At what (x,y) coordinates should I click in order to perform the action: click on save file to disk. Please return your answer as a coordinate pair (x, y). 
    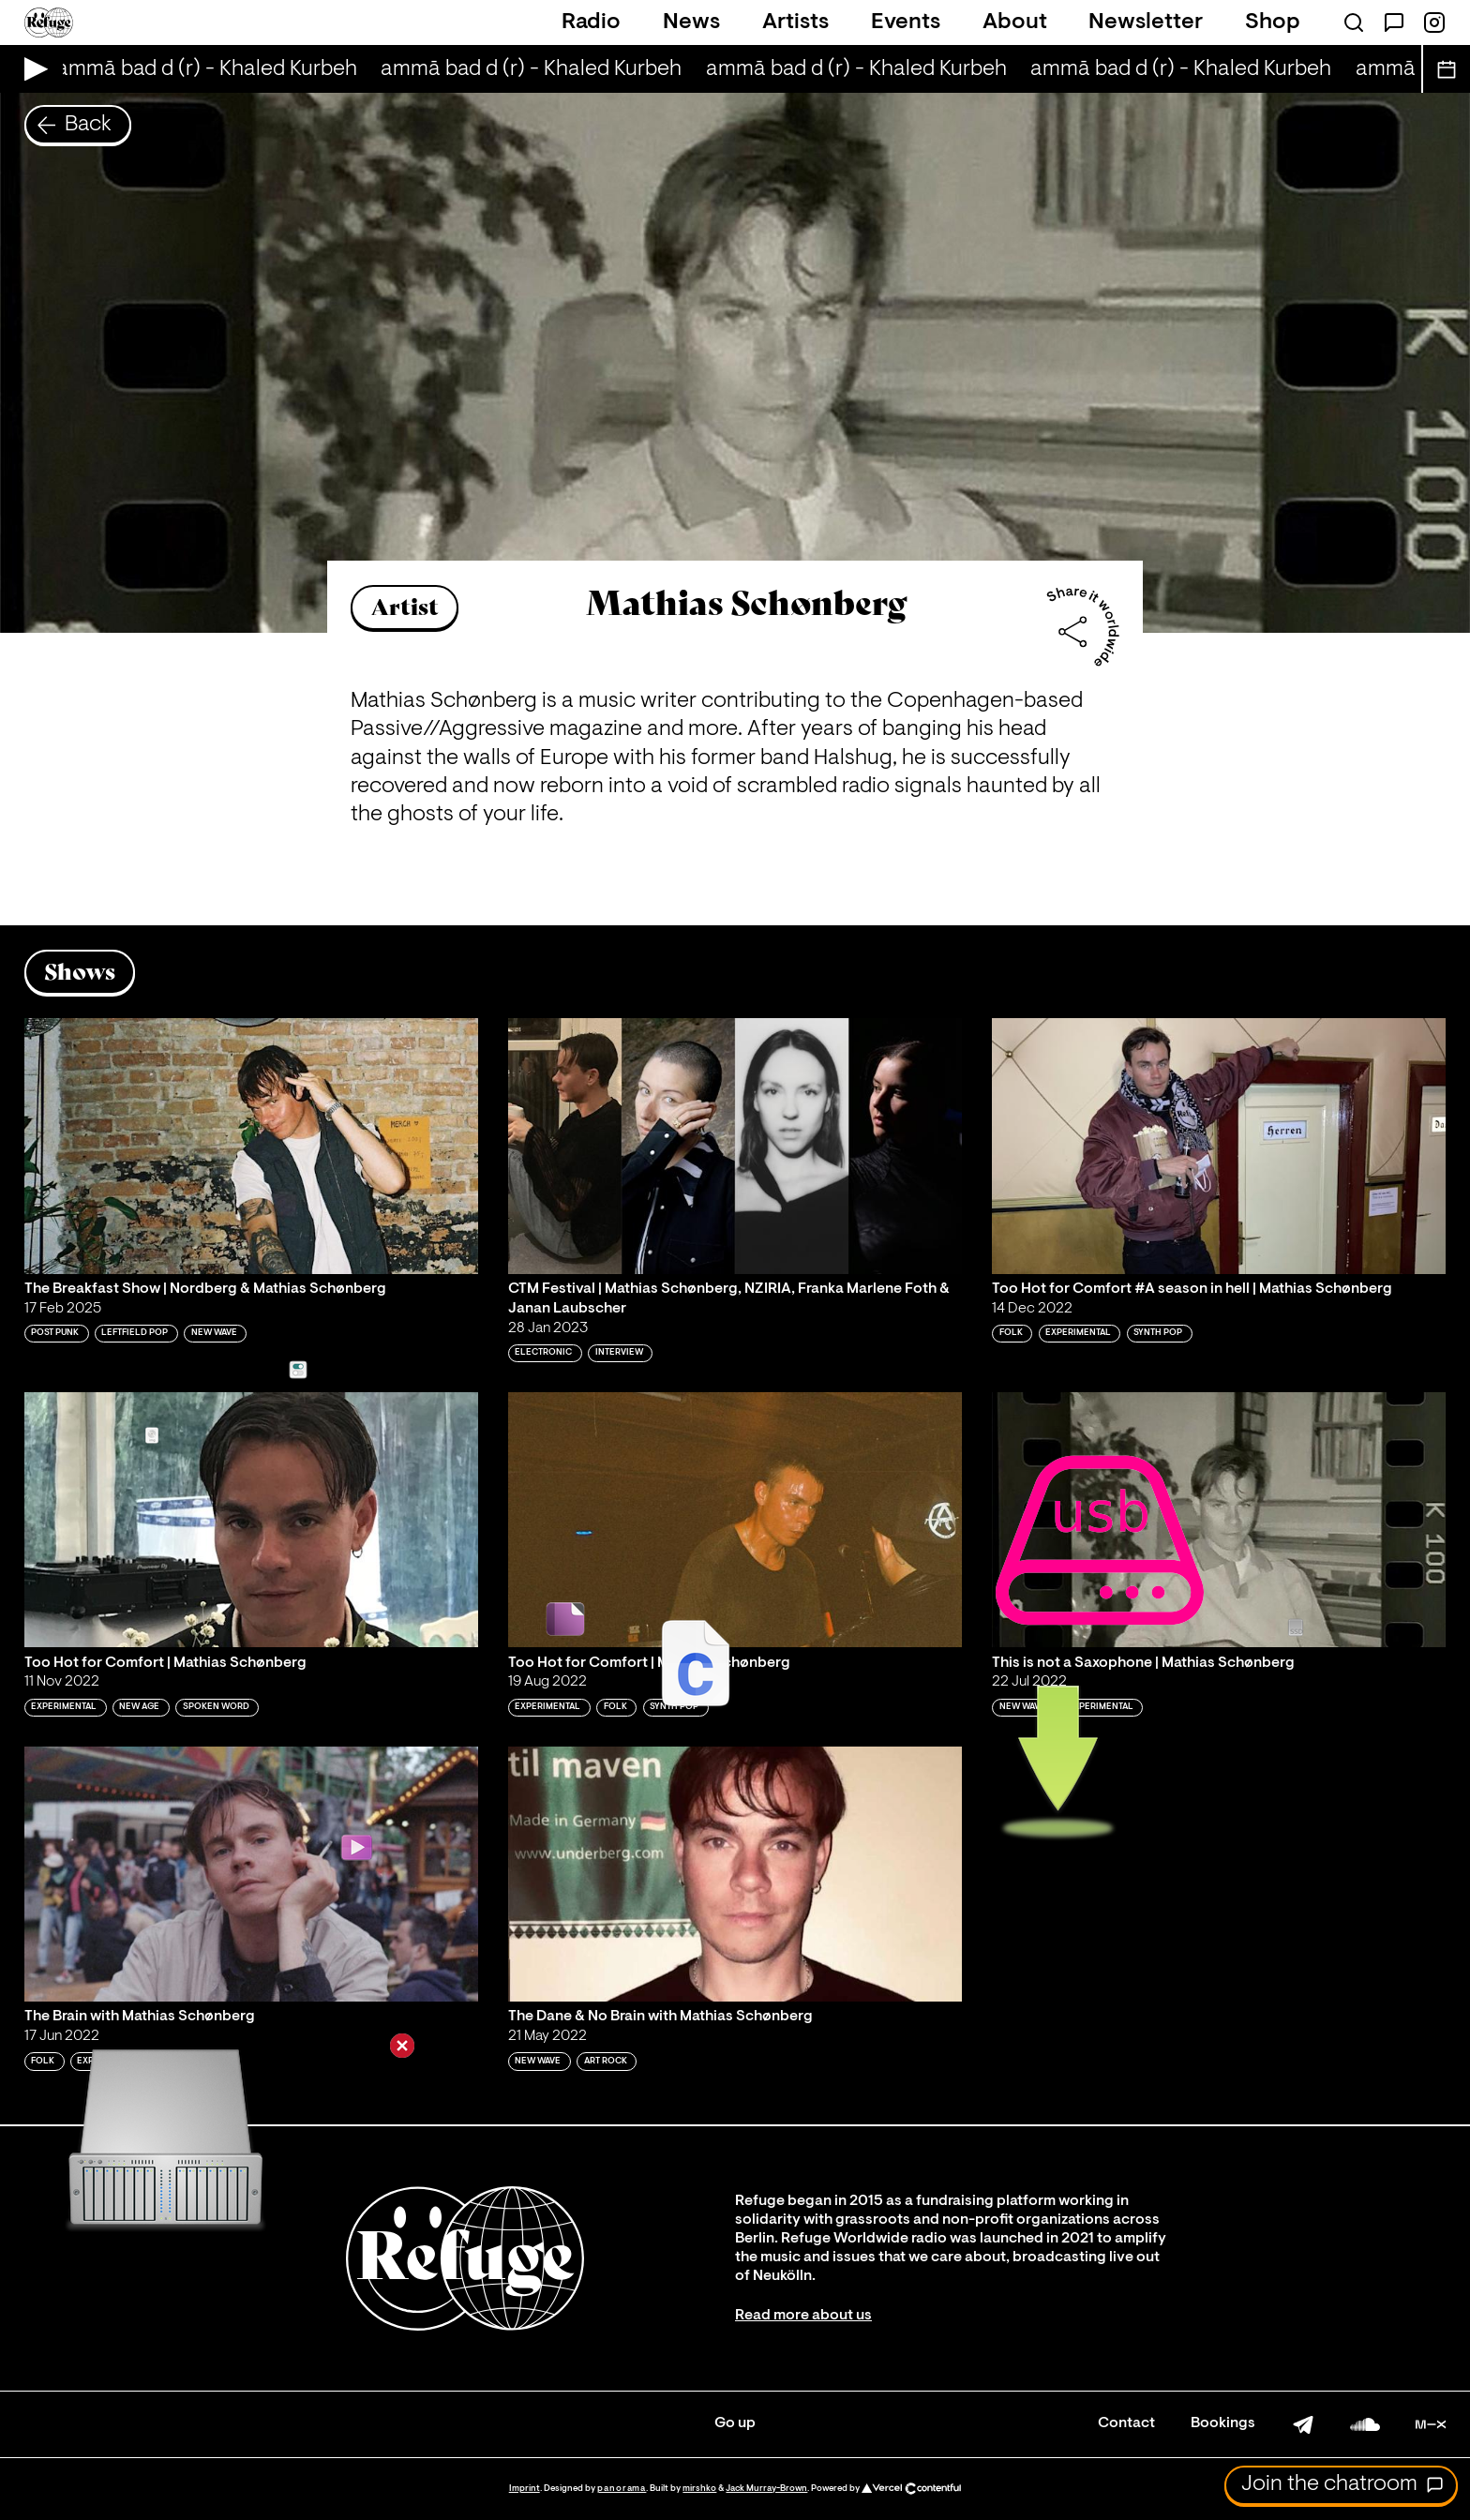
    Looking at the image, I should click on (1058, 1752).